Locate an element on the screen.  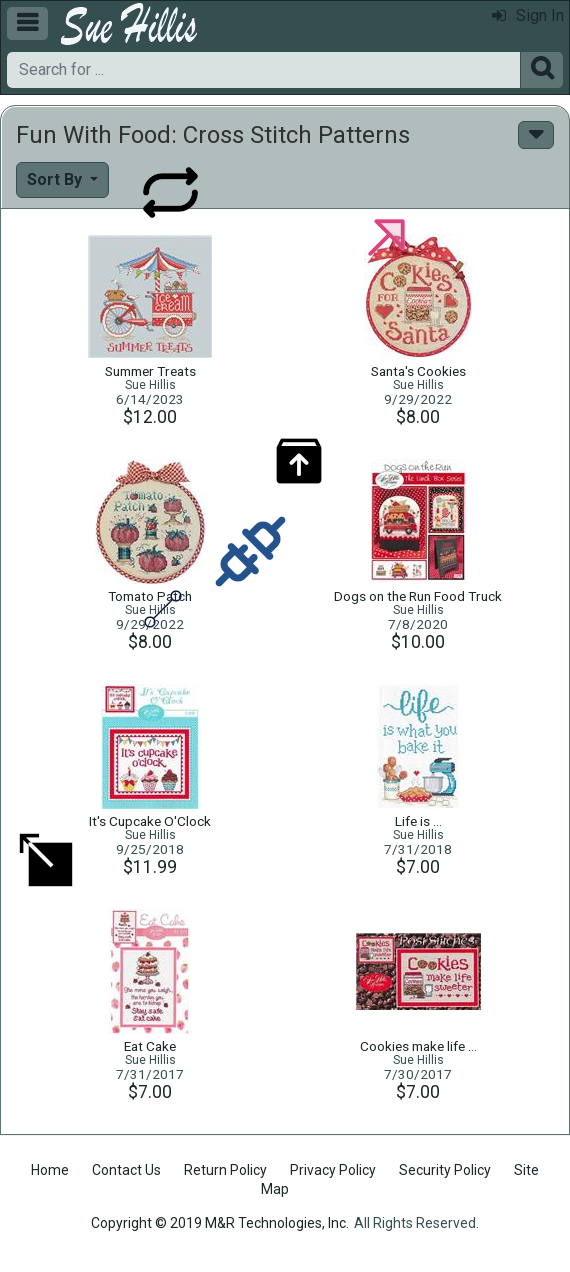
navigate to previous screen or parent folder is located at coordinates (46, 860).